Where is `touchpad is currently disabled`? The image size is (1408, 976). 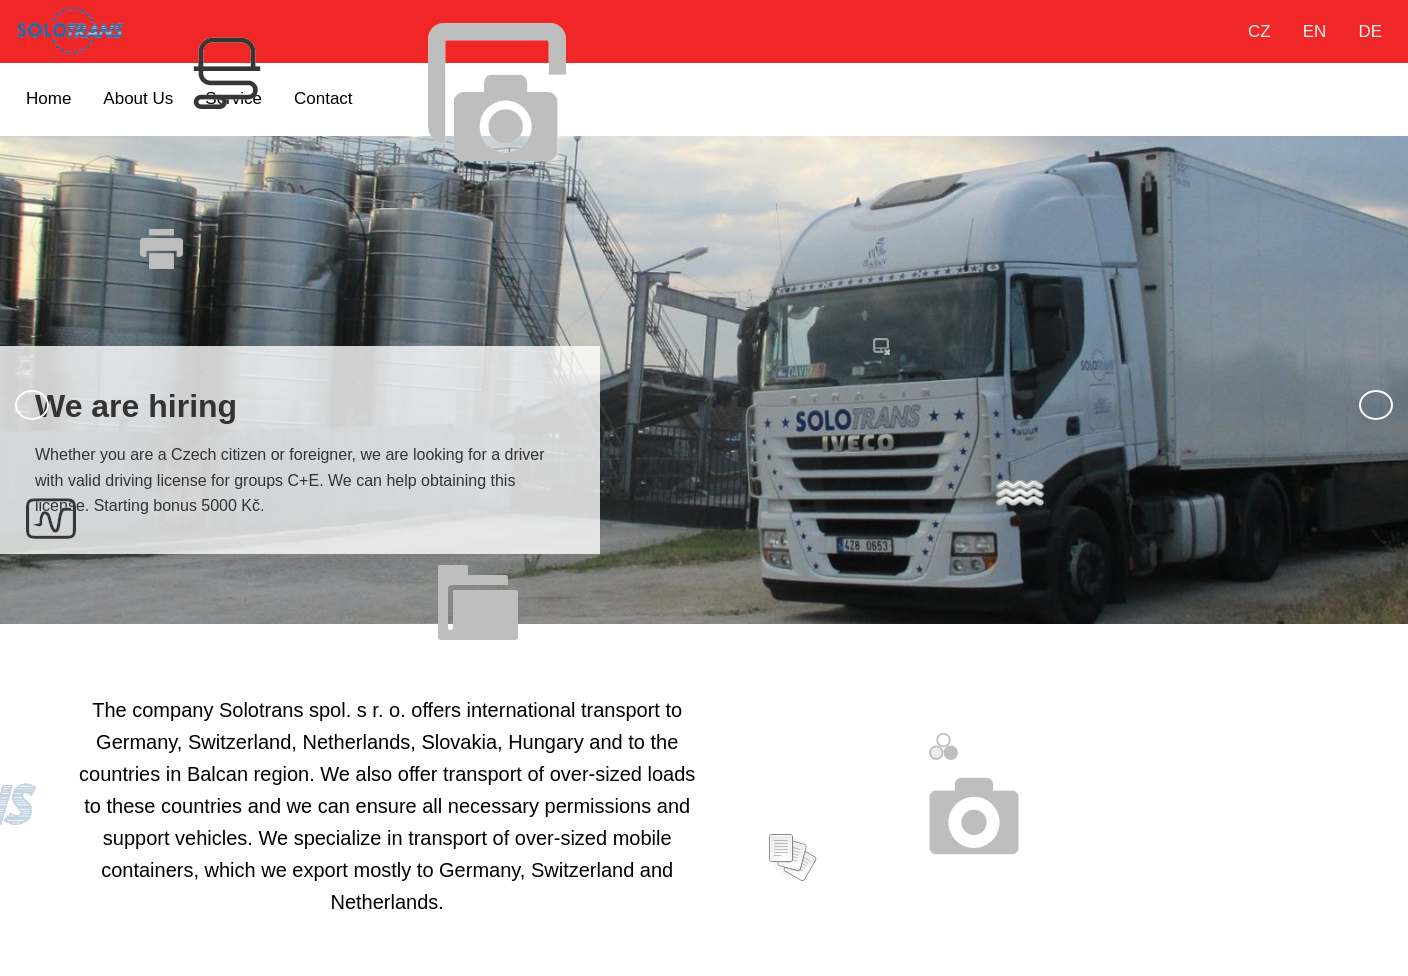 touchpad is currently disabled is located at coordinates (881, 346).